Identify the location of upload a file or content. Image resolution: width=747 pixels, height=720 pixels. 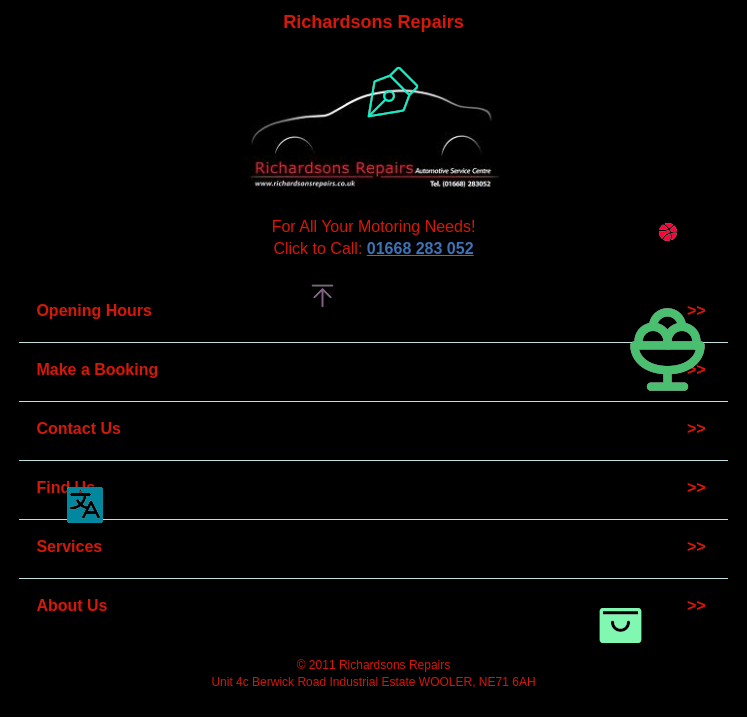
(322, 295).